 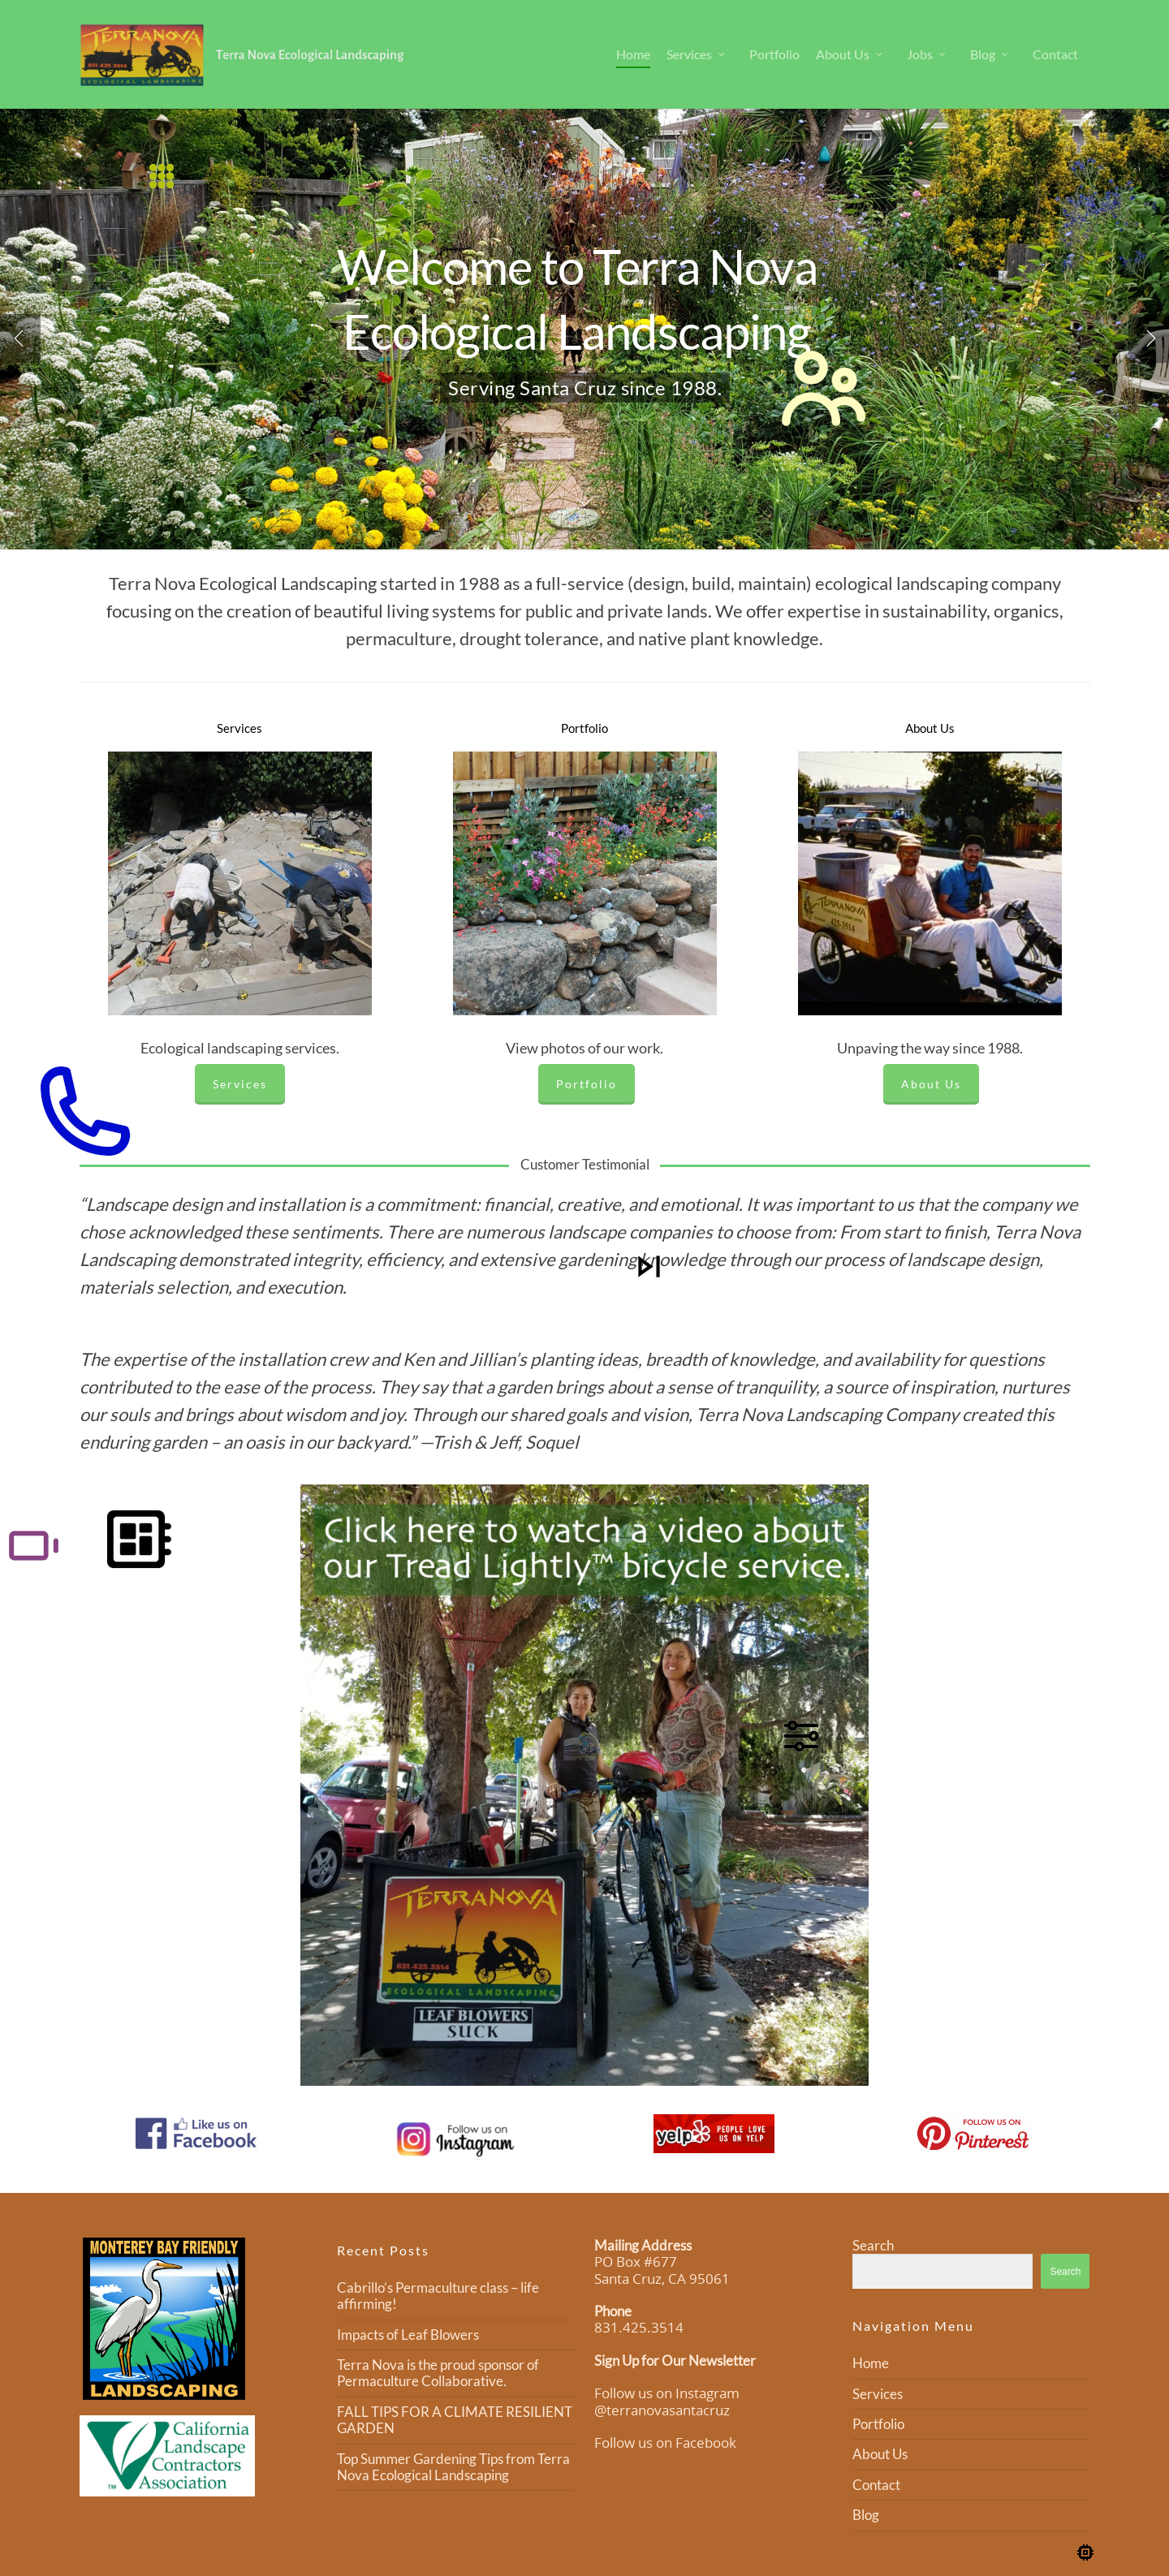 I want to click on adjust settings or preferences, so click(x=801, y=1736).